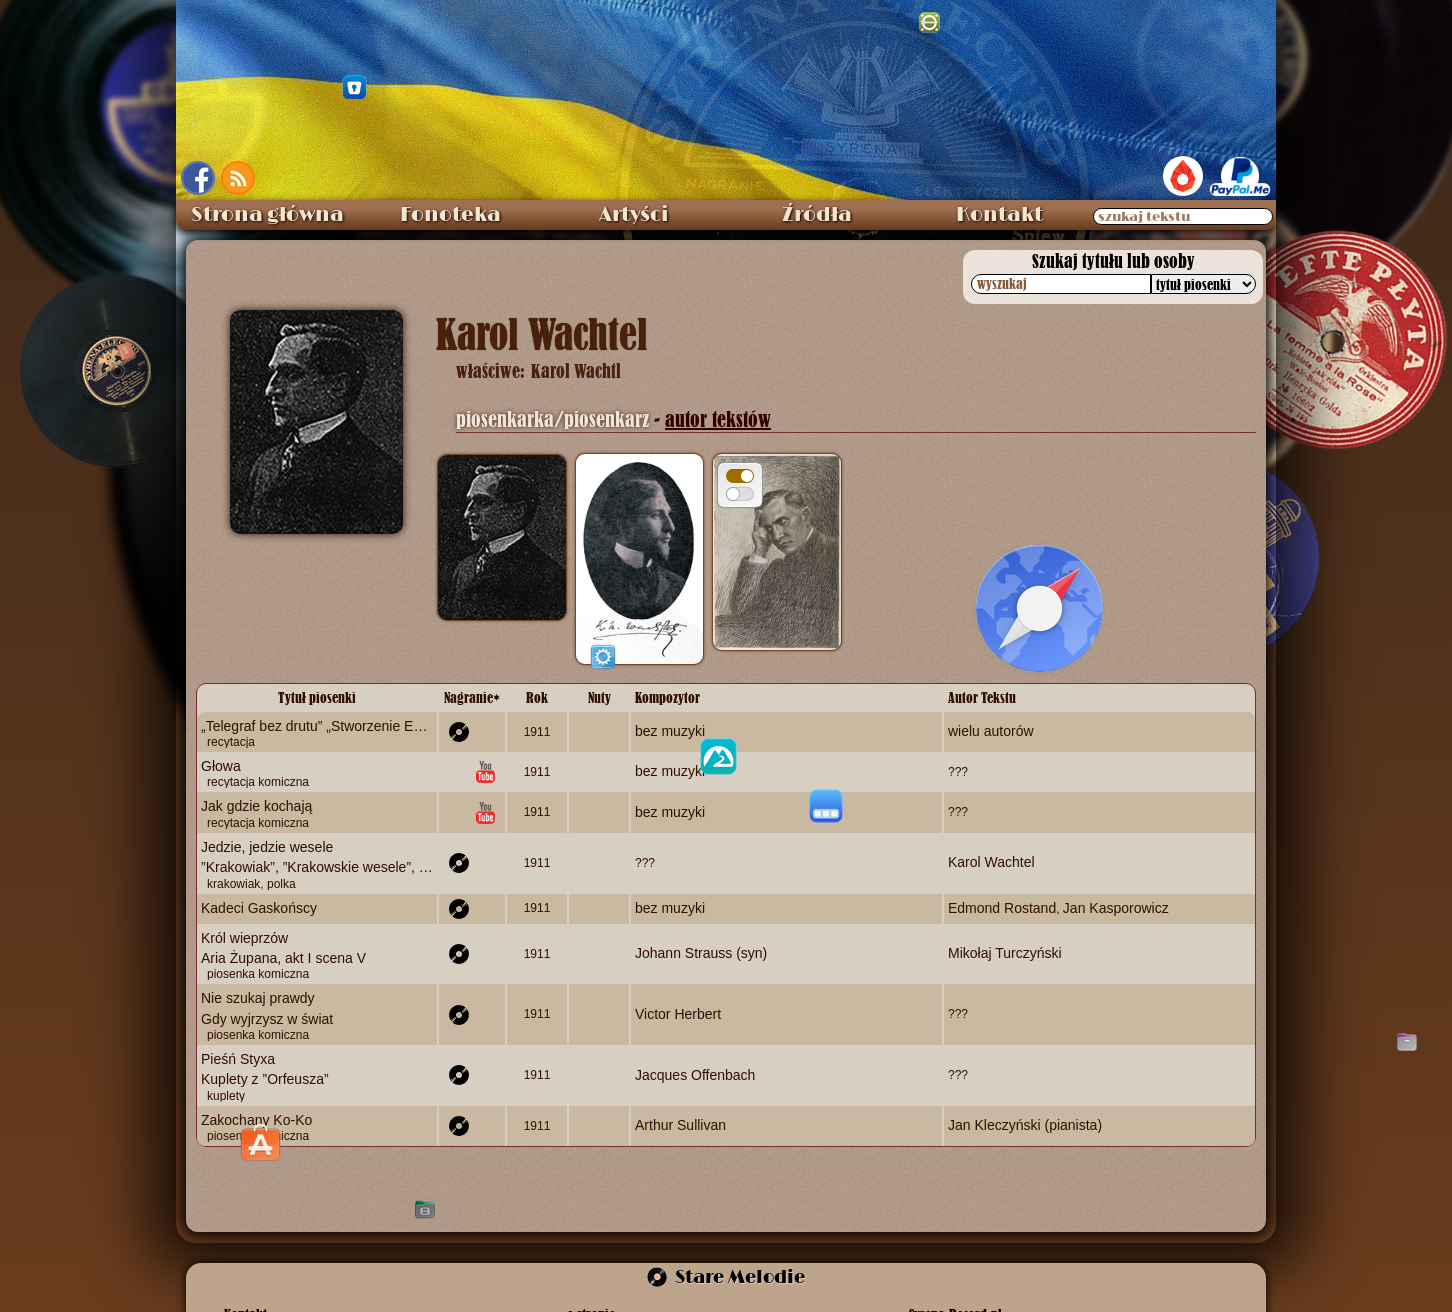 The image size is (1452, 1312). What do you see at coordinates (1407, 1042) in the screenshot?
I see `open the file manager application` at bounding box center [1407, 1042].